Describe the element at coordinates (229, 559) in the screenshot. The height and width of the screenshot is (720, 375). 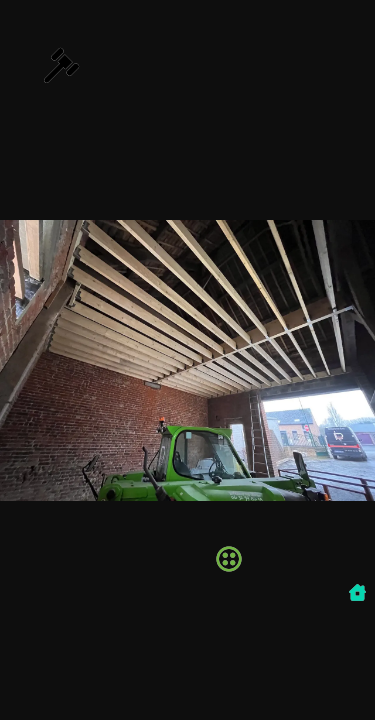
I see `connect to Twilio communication services` at that location.